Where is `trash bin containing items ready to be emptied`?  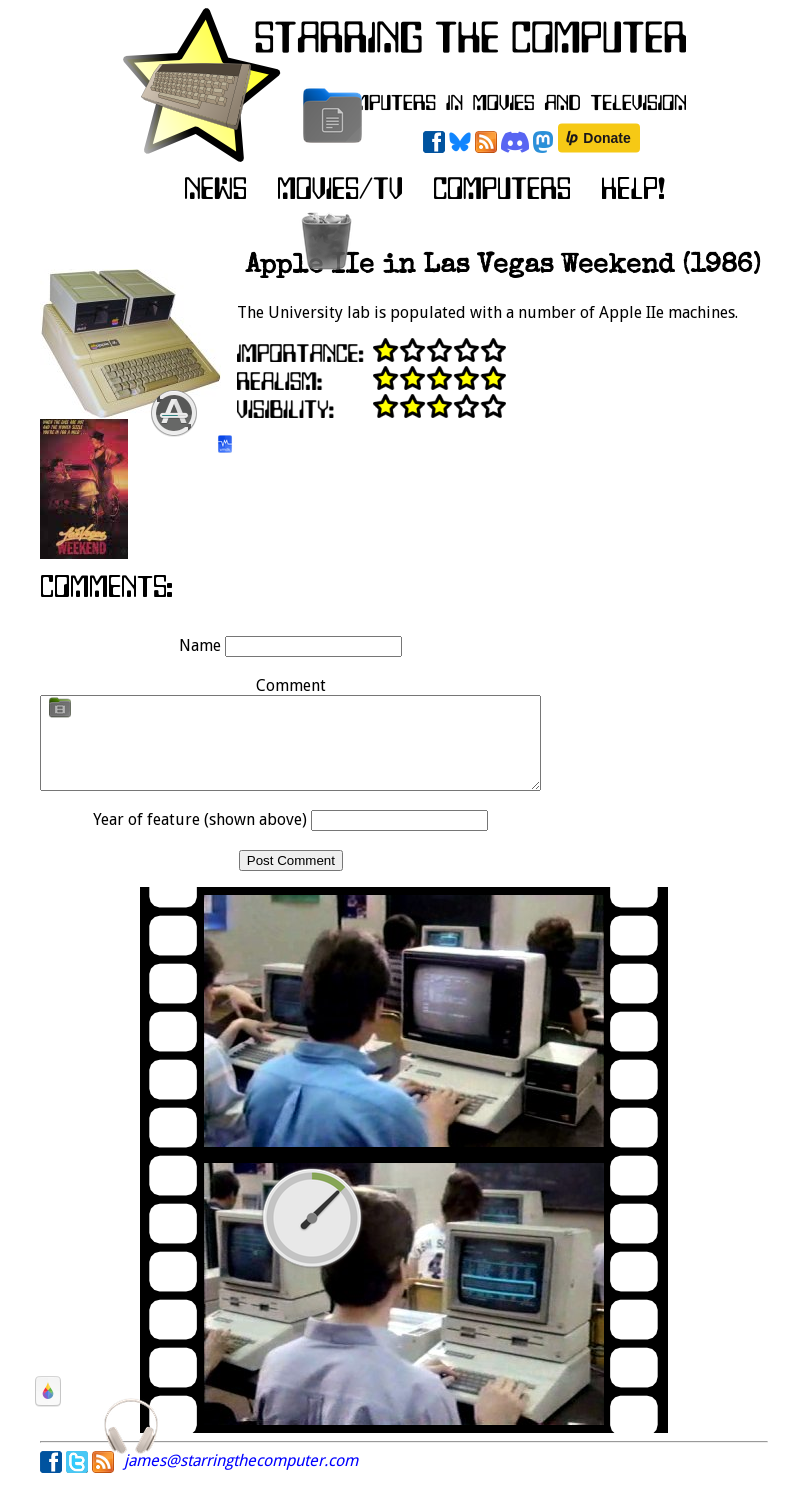 trash bin containing items ready to be emptied is located at coordinates (326, 241).